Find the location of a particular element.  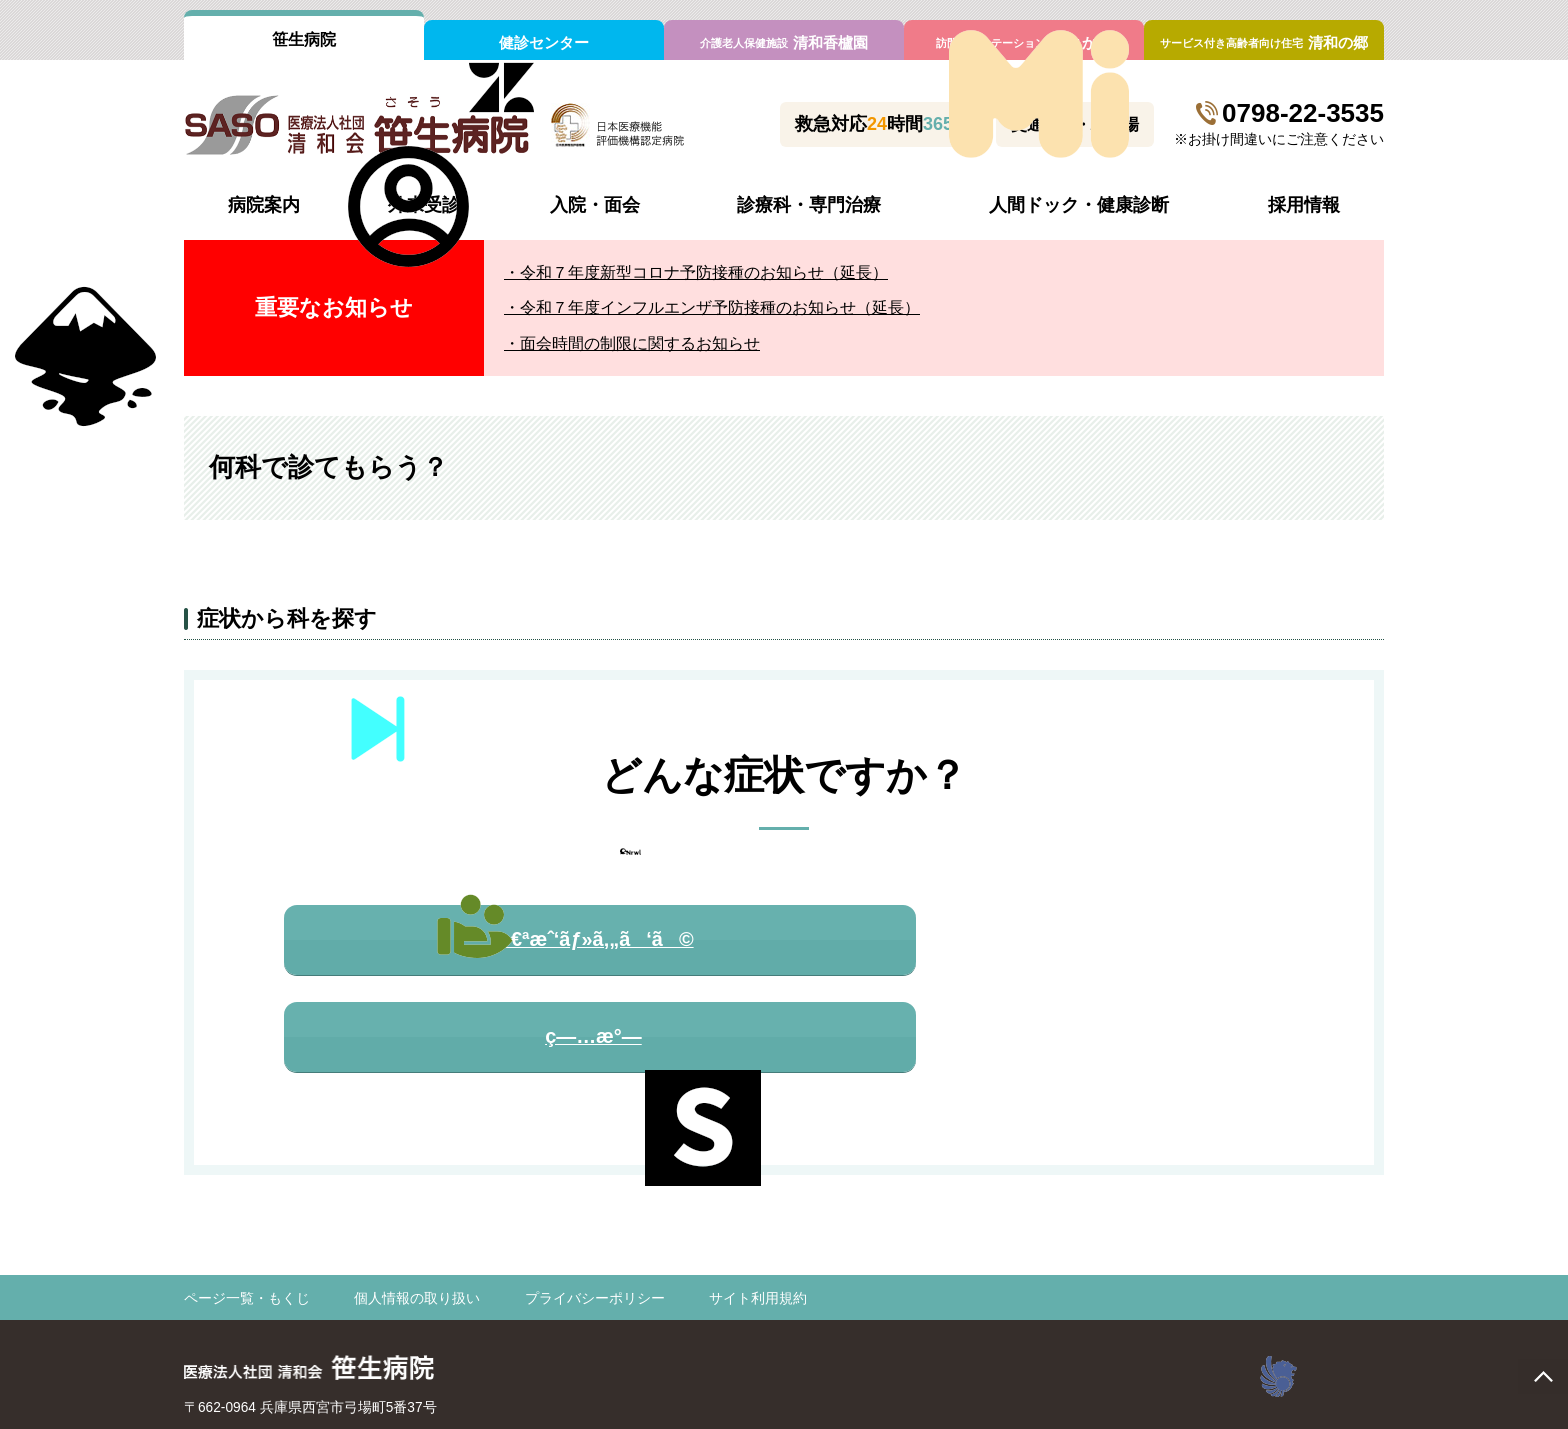

open zendesk support portal is located at coordinates (501, 87).